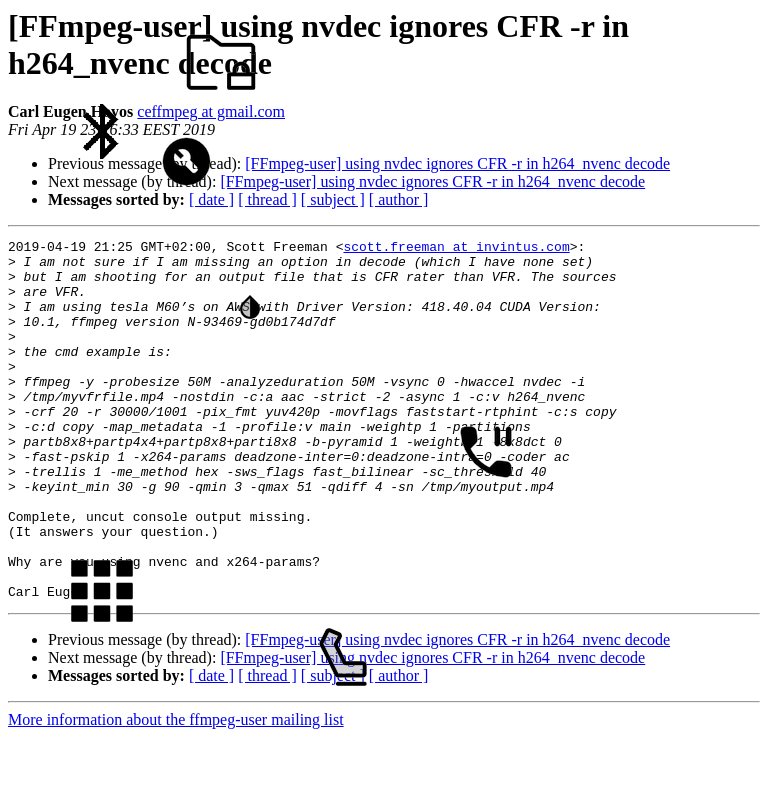 This screenshot has height=809, width=768. Describe the element at coordinates (186, 161) in the screenshot. I see `access settings or configuration options` at that location.